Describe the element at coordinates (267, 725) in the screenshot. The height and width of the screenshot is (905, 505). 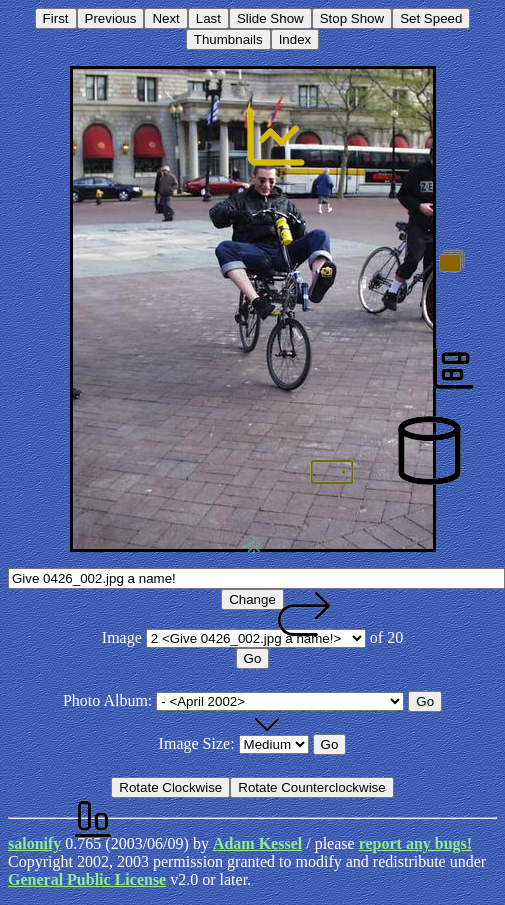
I see `expand a dropdown menu or collapsible section` at that location.